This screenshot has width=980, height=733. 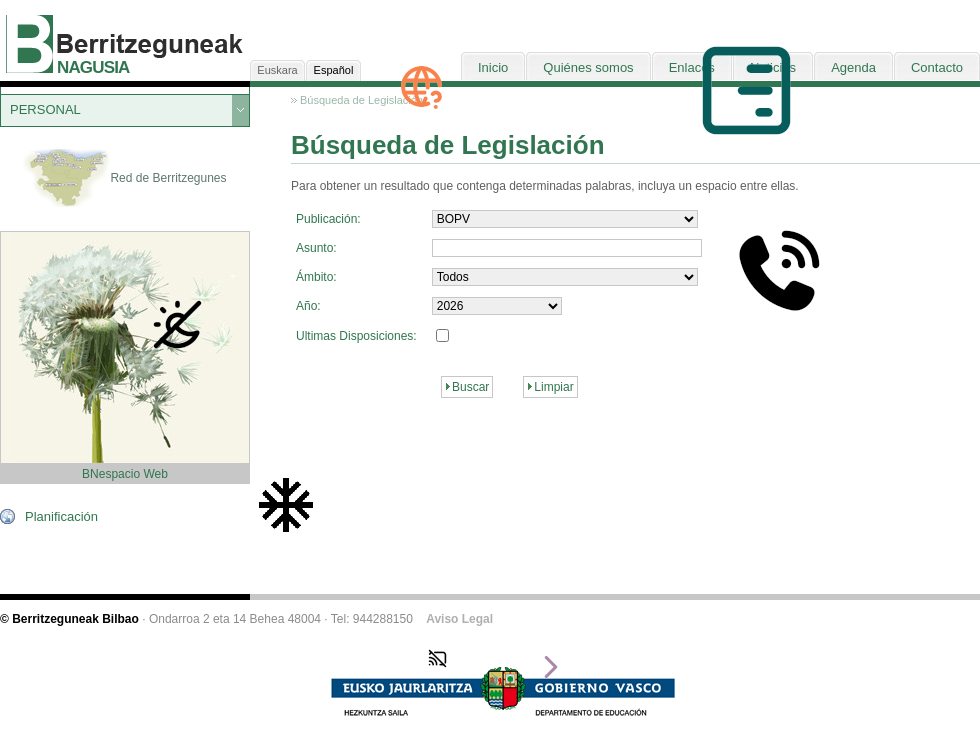 What do you see at coordinates (777, 273) in the screenshot?
I see `adjust call volume settings` at bounding box center [777, 273].